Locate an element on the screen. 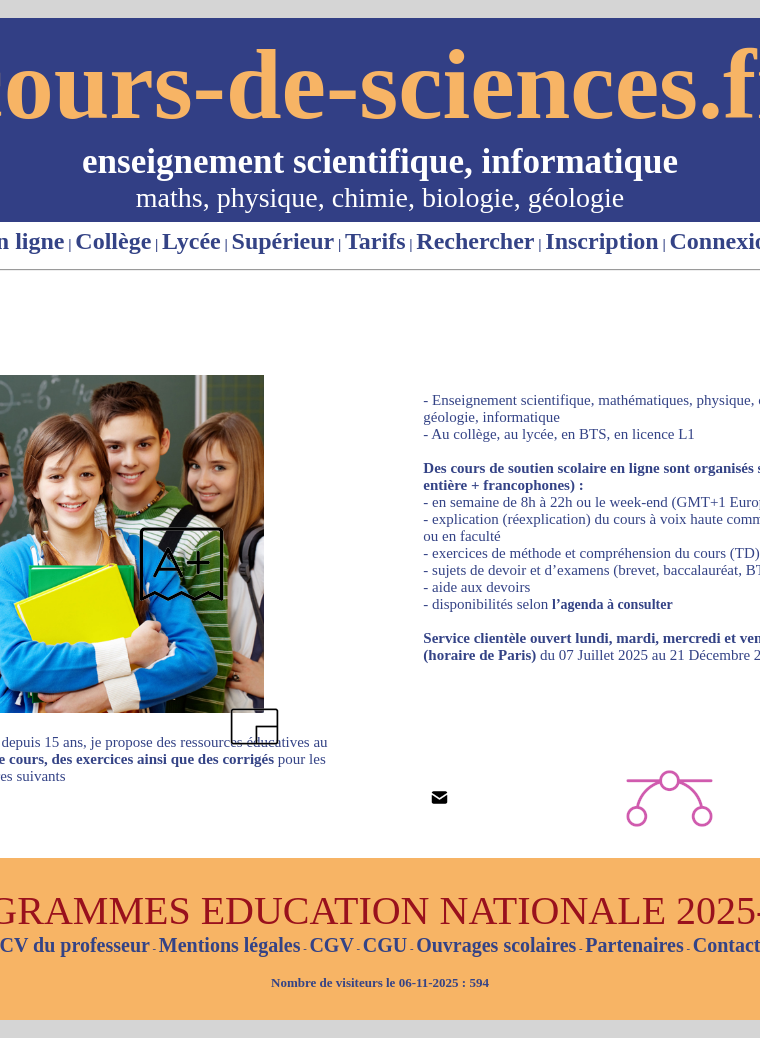 The width and height of the screenshot is (760, 1038). edit vector path or bezier curve is located at coordinates (669, 798).